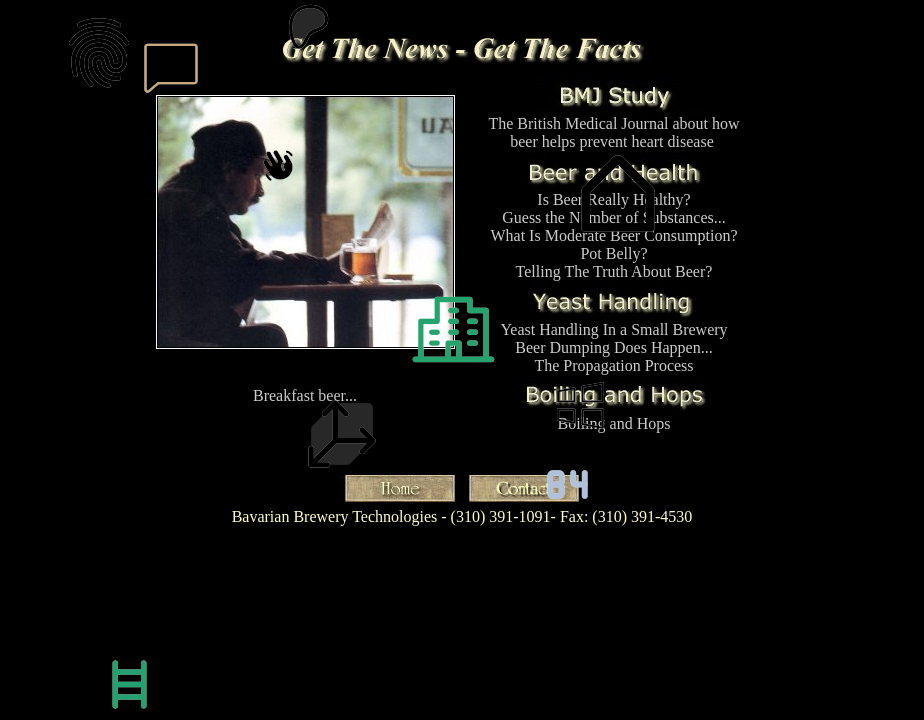  Describe the element at coordinates (129, 684) in the screenshot. I see `access step-by-step instructions or tutorials` at that location.